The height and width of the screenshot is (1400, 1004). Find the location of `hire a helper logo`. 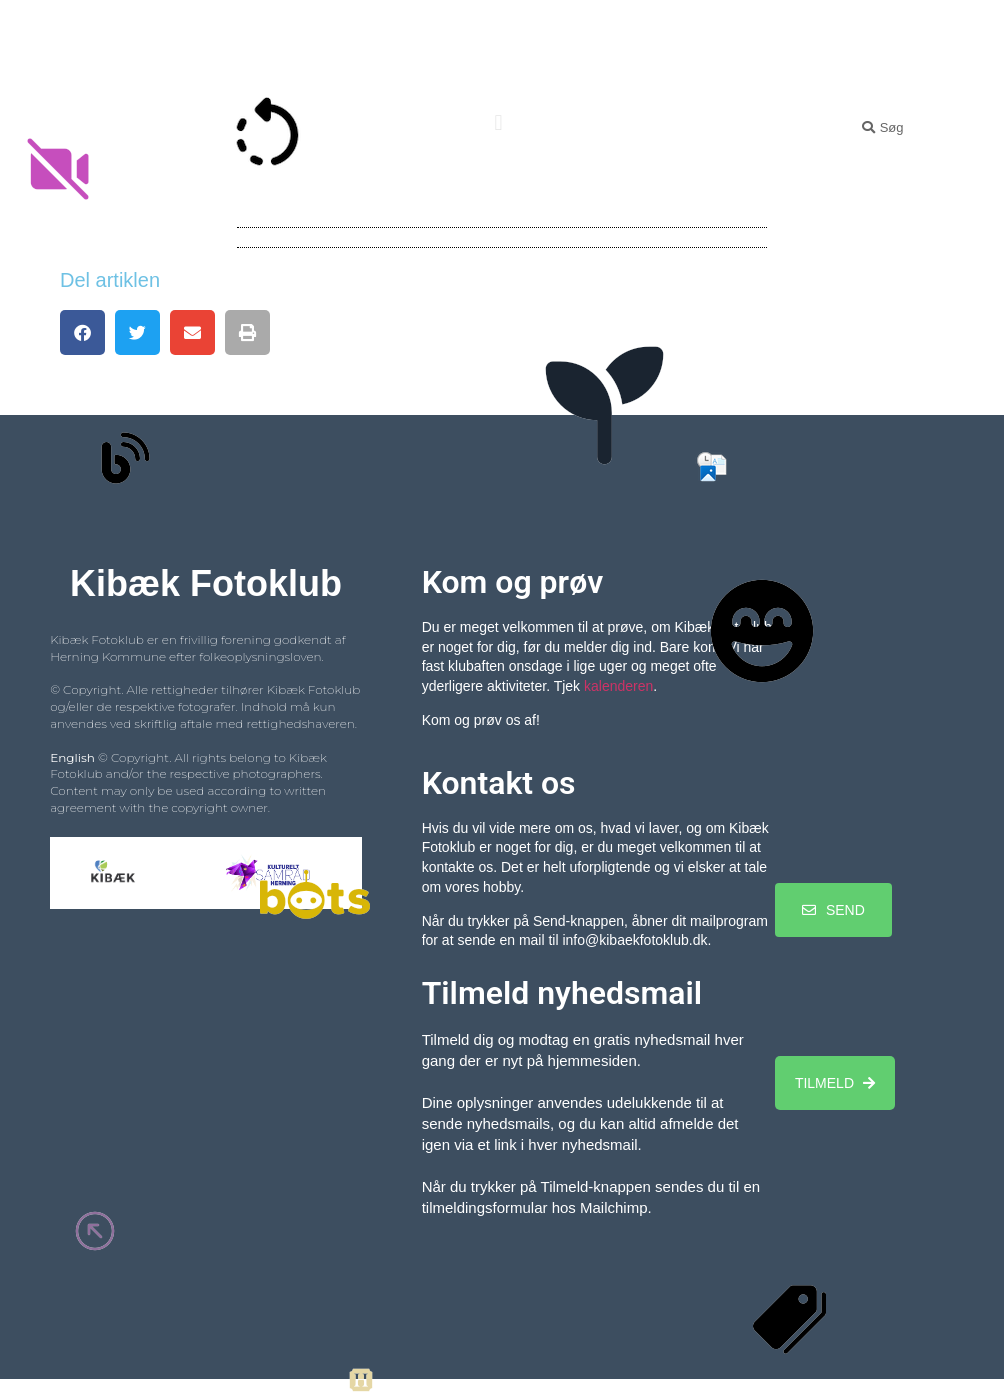

hire a helper logo is located at coordinates (361, 1380).